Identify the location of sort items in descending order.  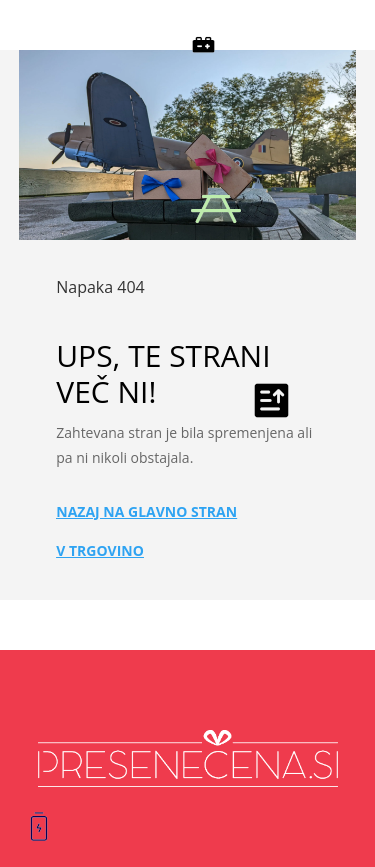
(271, 400).